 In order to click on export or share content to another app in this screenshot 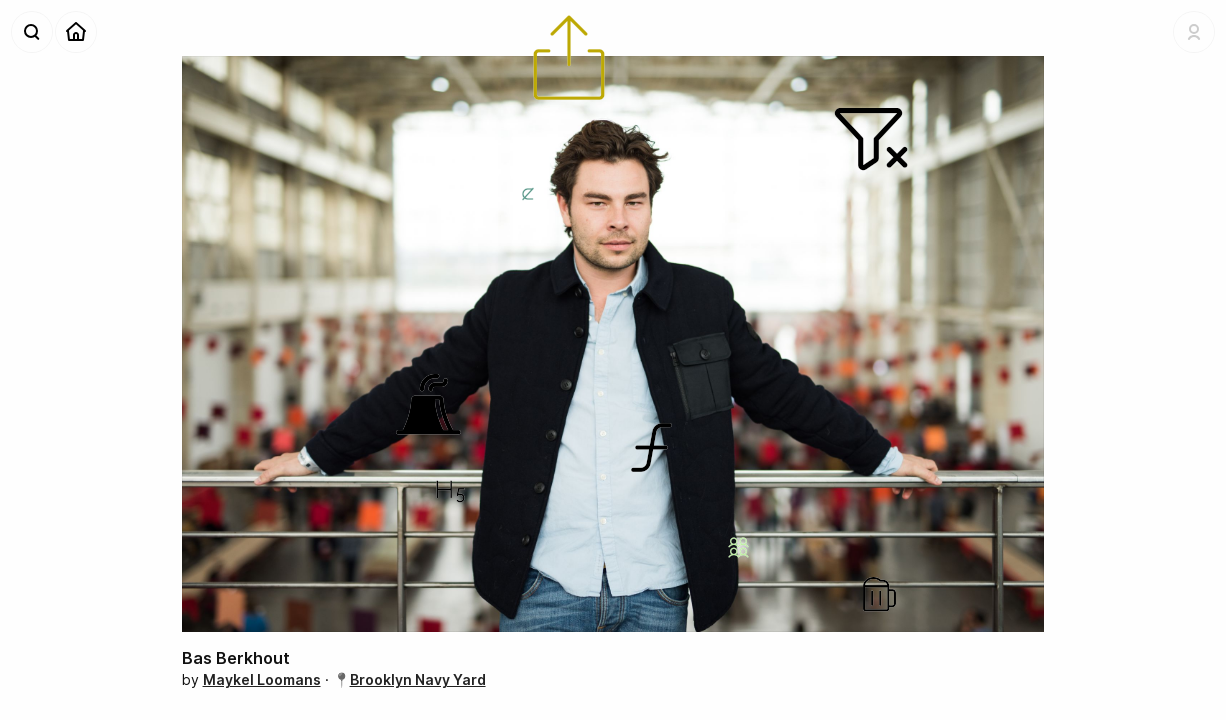, I will do `click(569, 61)`.